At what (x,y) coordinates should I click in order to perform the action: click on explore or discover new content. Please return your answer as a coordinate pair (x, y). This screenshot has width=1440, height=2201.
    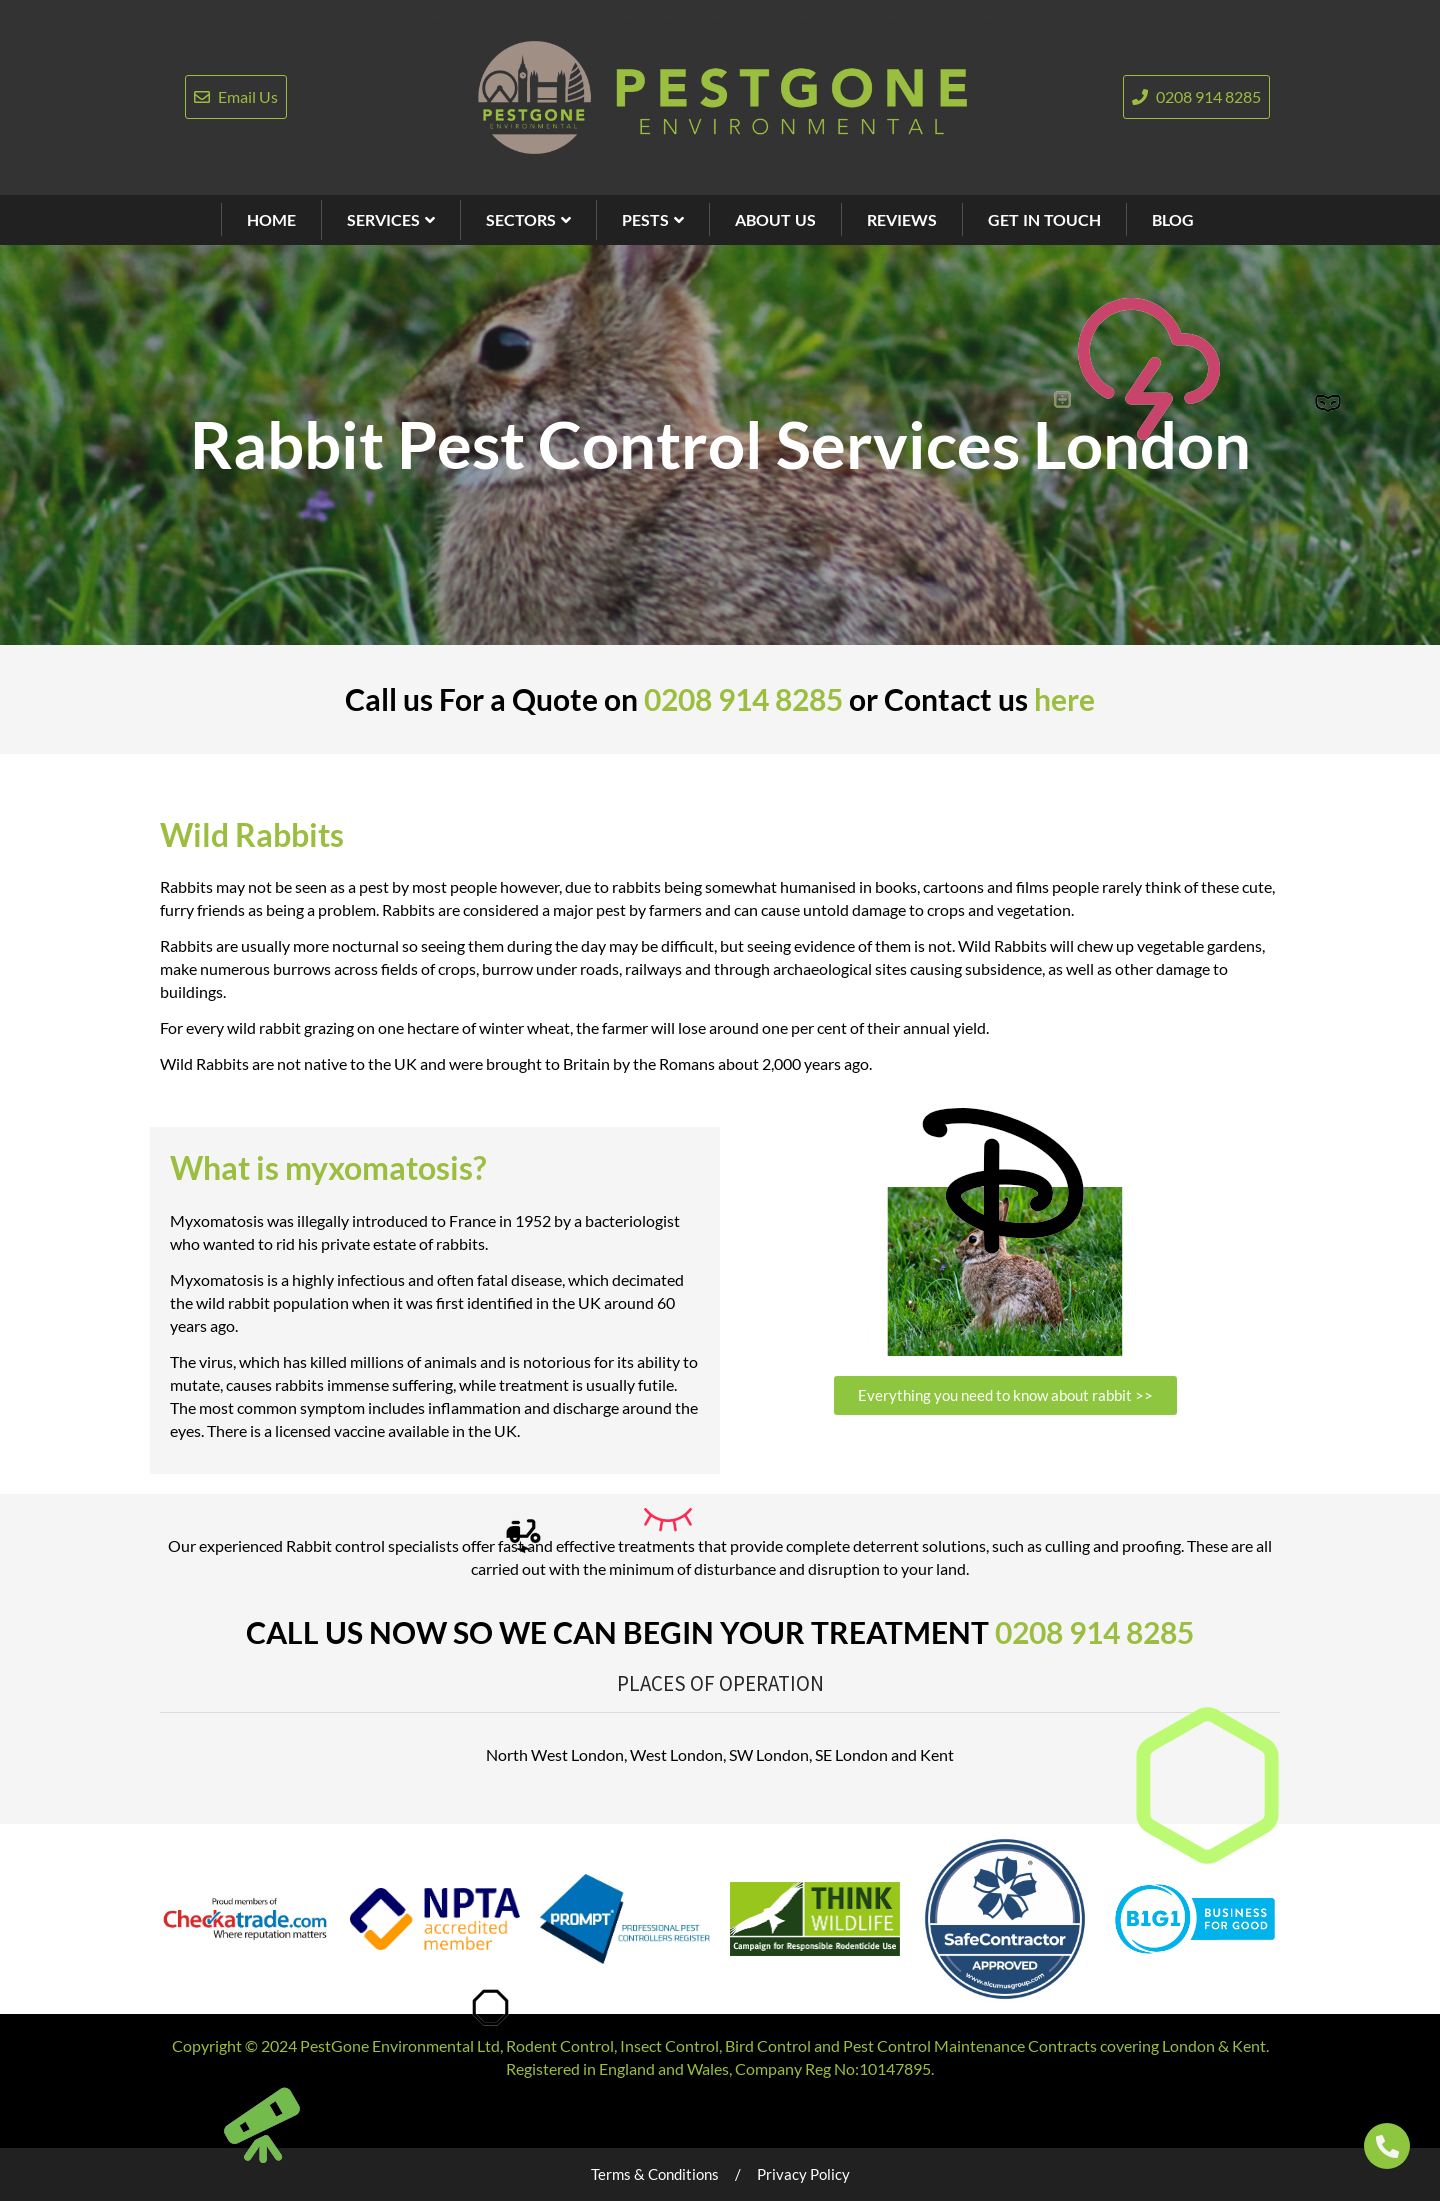
    Looking at the image, I should click on (262, 2125).